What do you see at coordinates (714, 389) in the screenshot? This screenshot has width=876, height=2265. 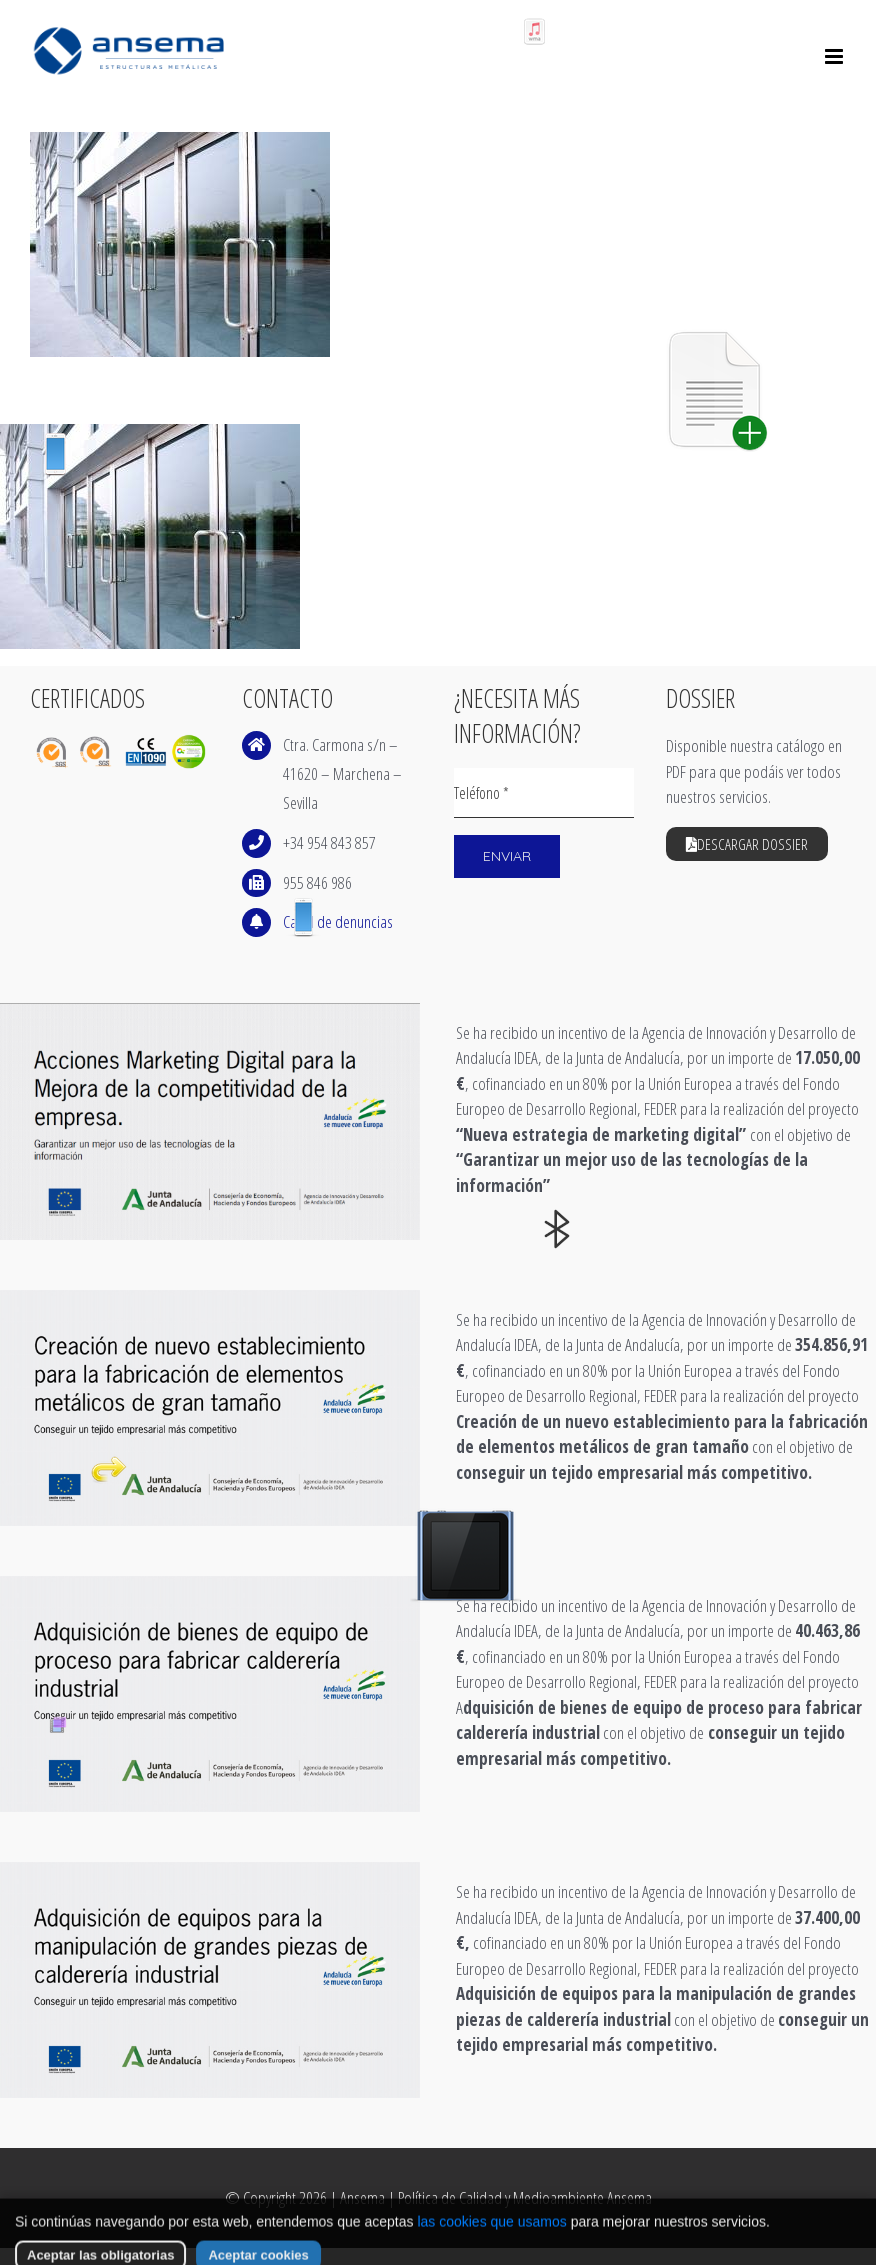 I see `create a new document` at bounding box center [714, 389].